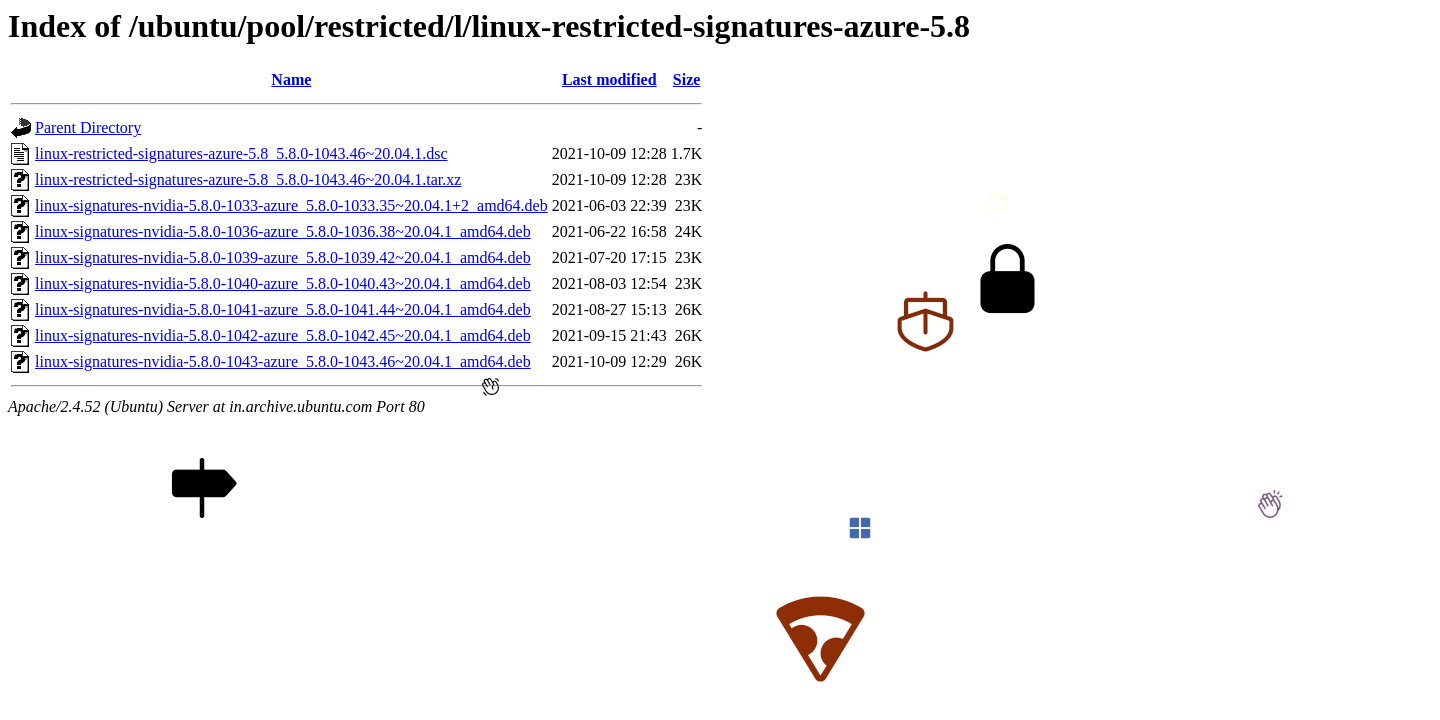 This screenshot has height=720, width=1440. I want to click on open a C programming language file, so click(998, 203).